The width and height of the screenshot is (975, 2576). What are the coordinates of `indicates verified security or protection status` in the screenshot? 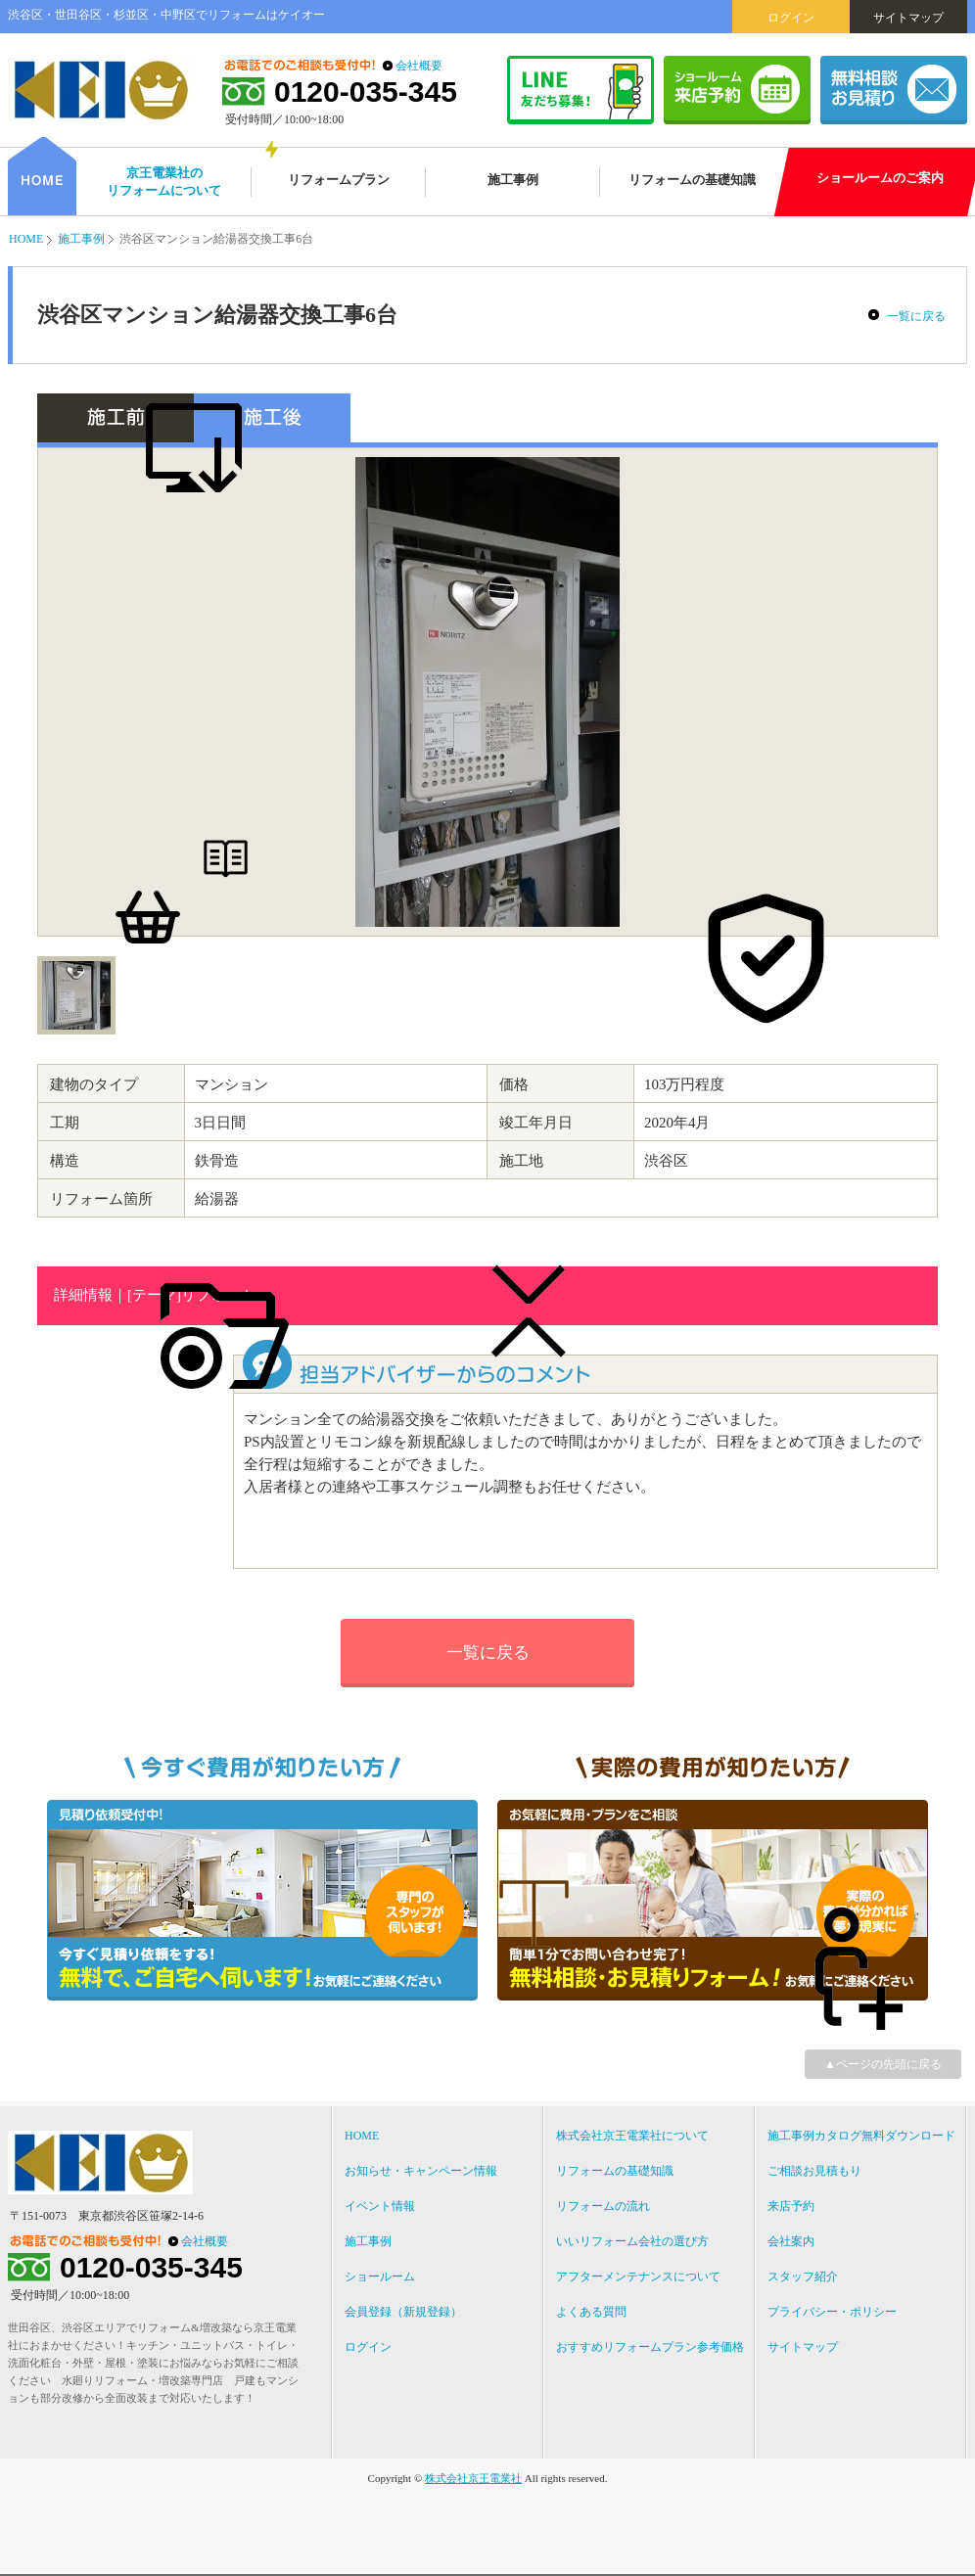 It's located at (766, 959).